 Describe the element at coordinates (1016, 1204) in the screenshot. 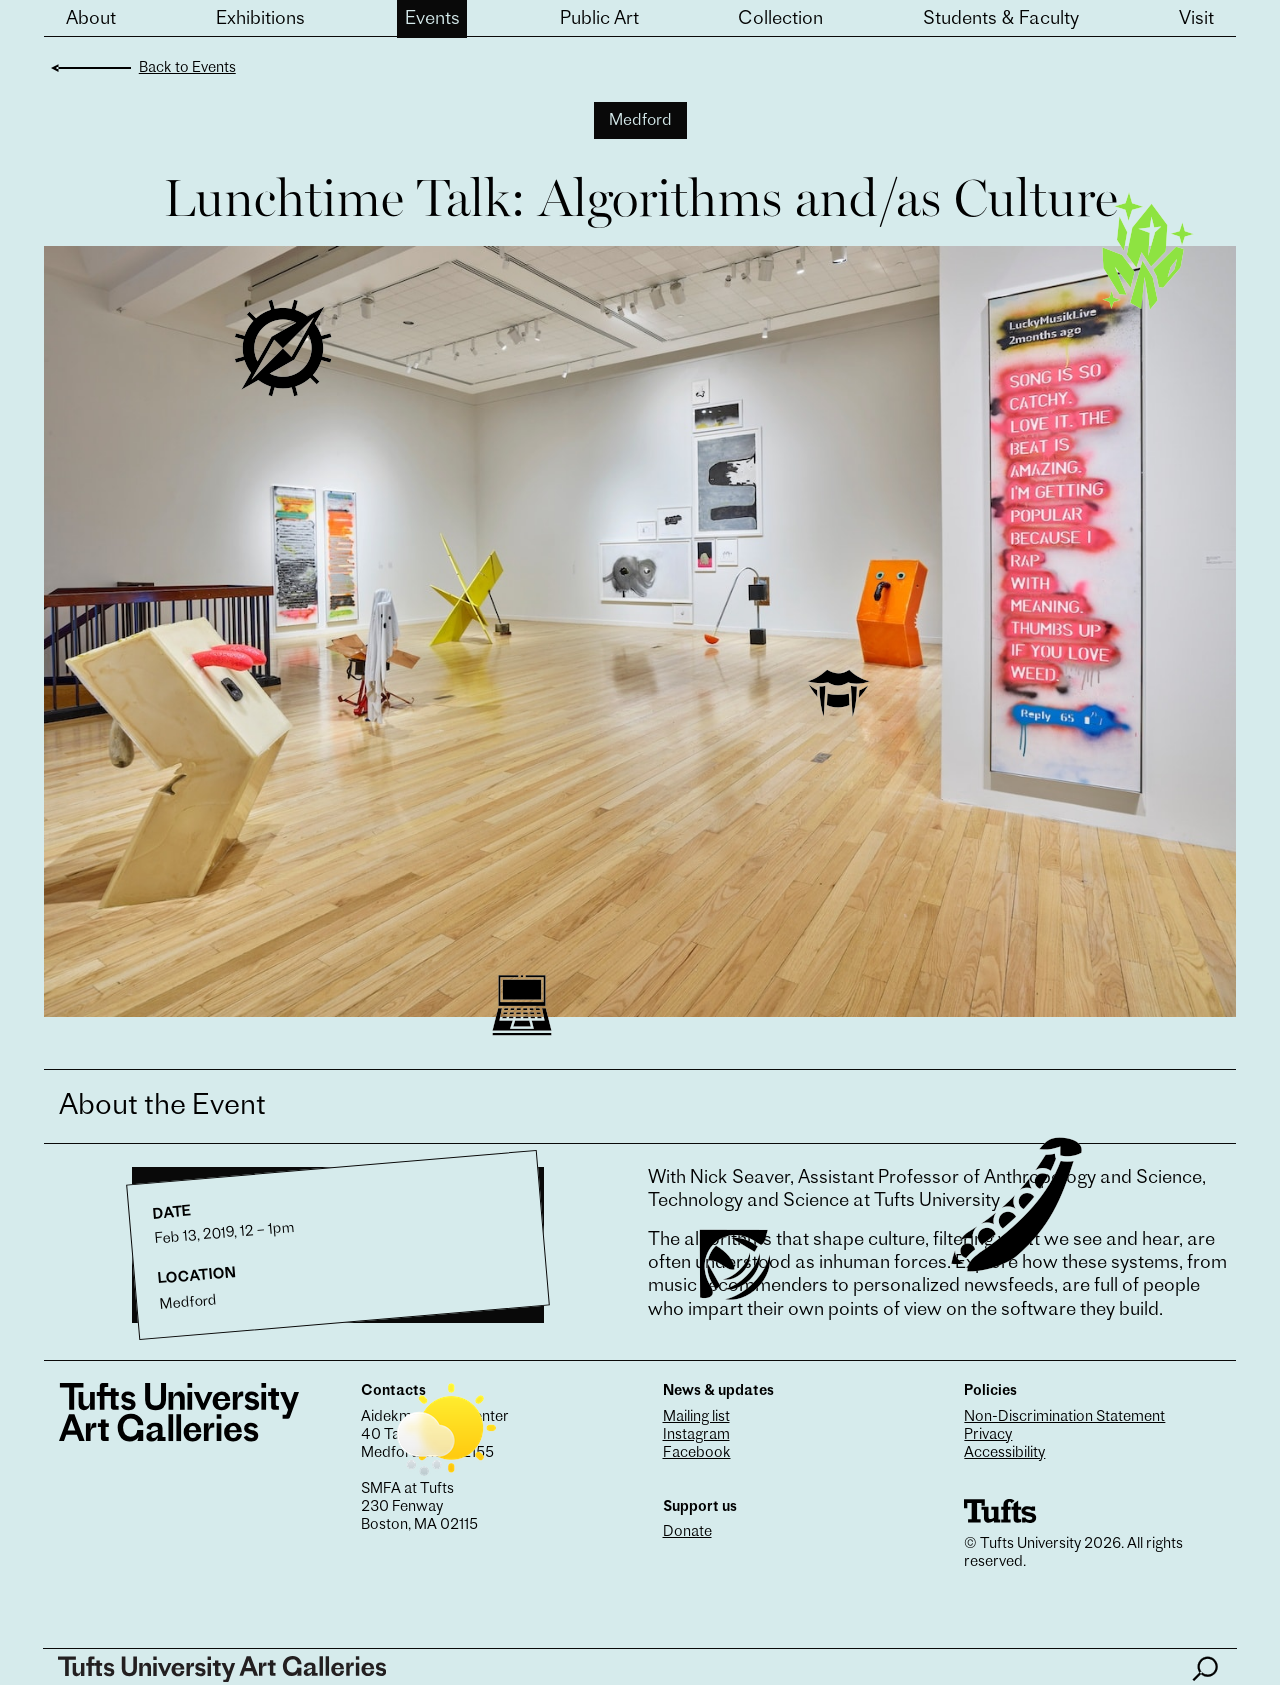

I see `select peas as an ingredient` at that location.